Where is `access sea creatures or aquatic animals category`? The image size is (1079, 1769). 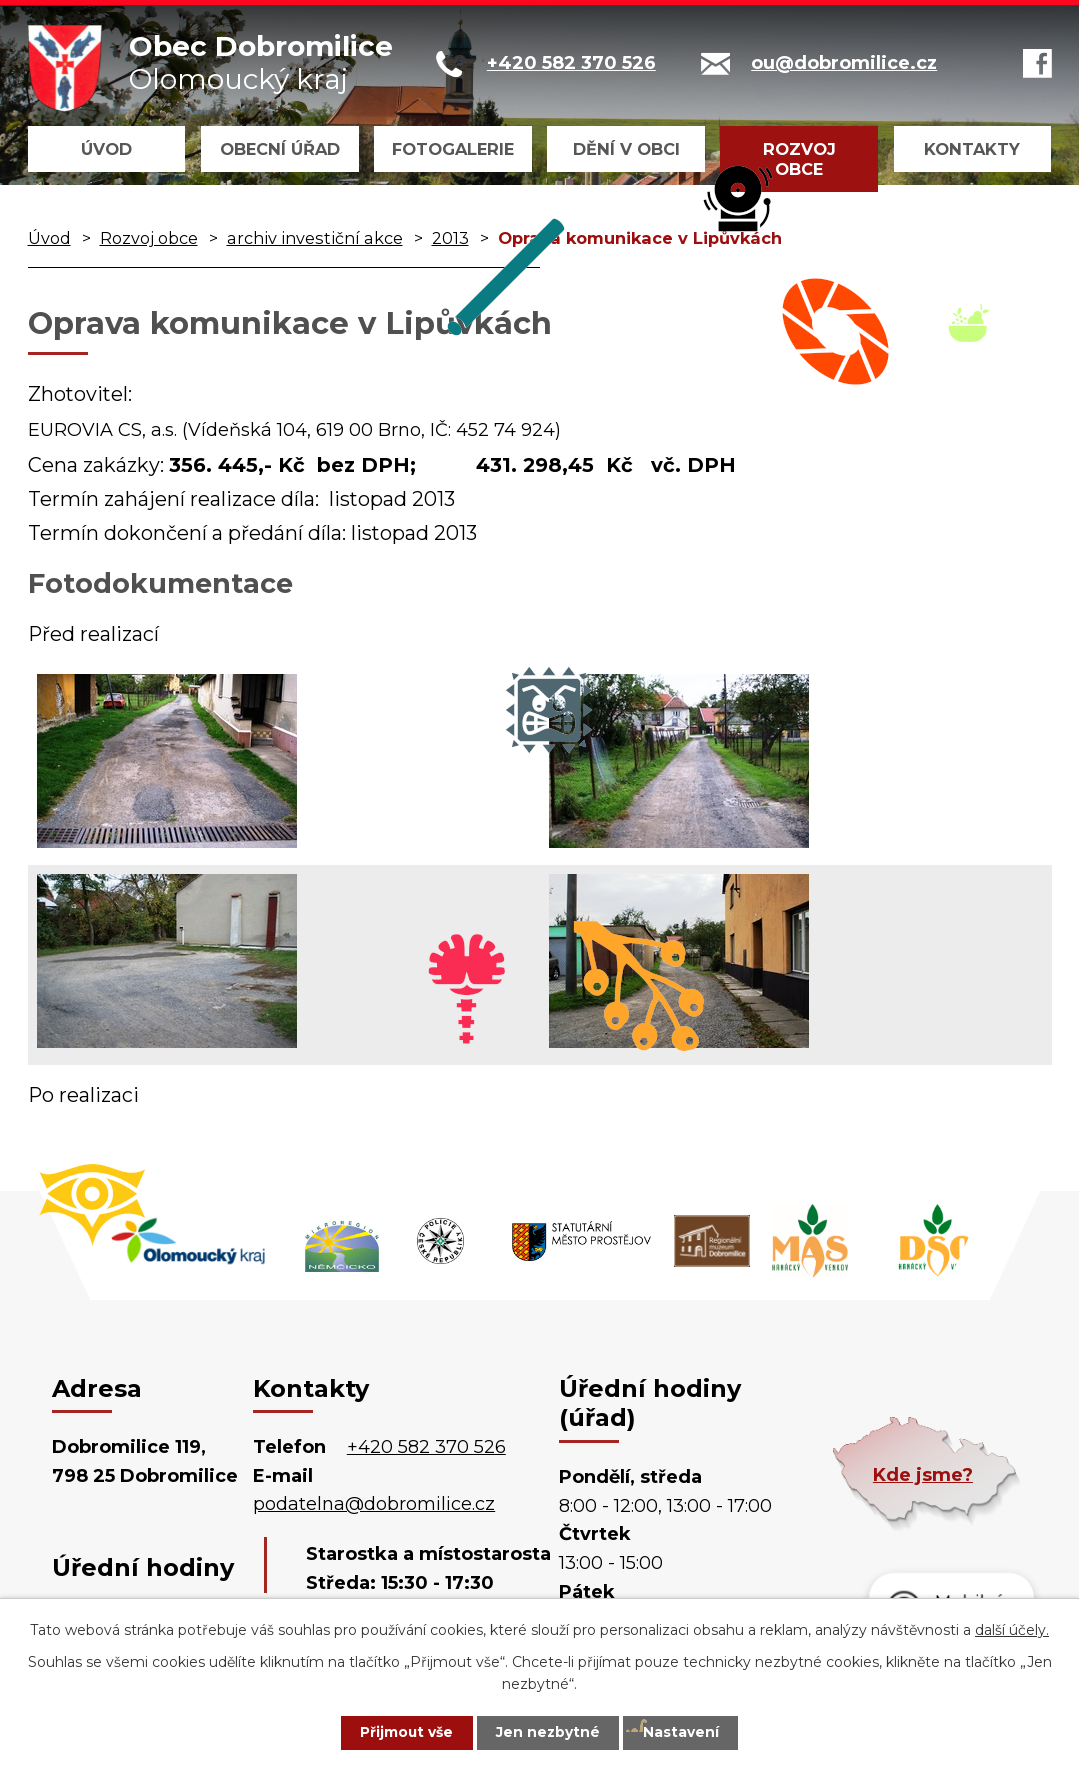 access sea creatures or aquatic animals category is located at coordinates (636, 1725).